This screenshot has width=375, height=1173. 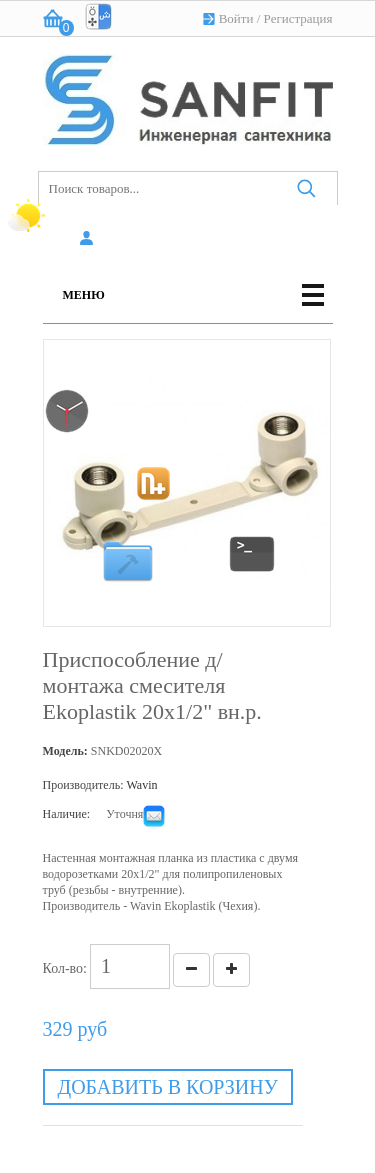 I want to click on indicates partly cloudy weather conditions, so click(x=26, y=215).